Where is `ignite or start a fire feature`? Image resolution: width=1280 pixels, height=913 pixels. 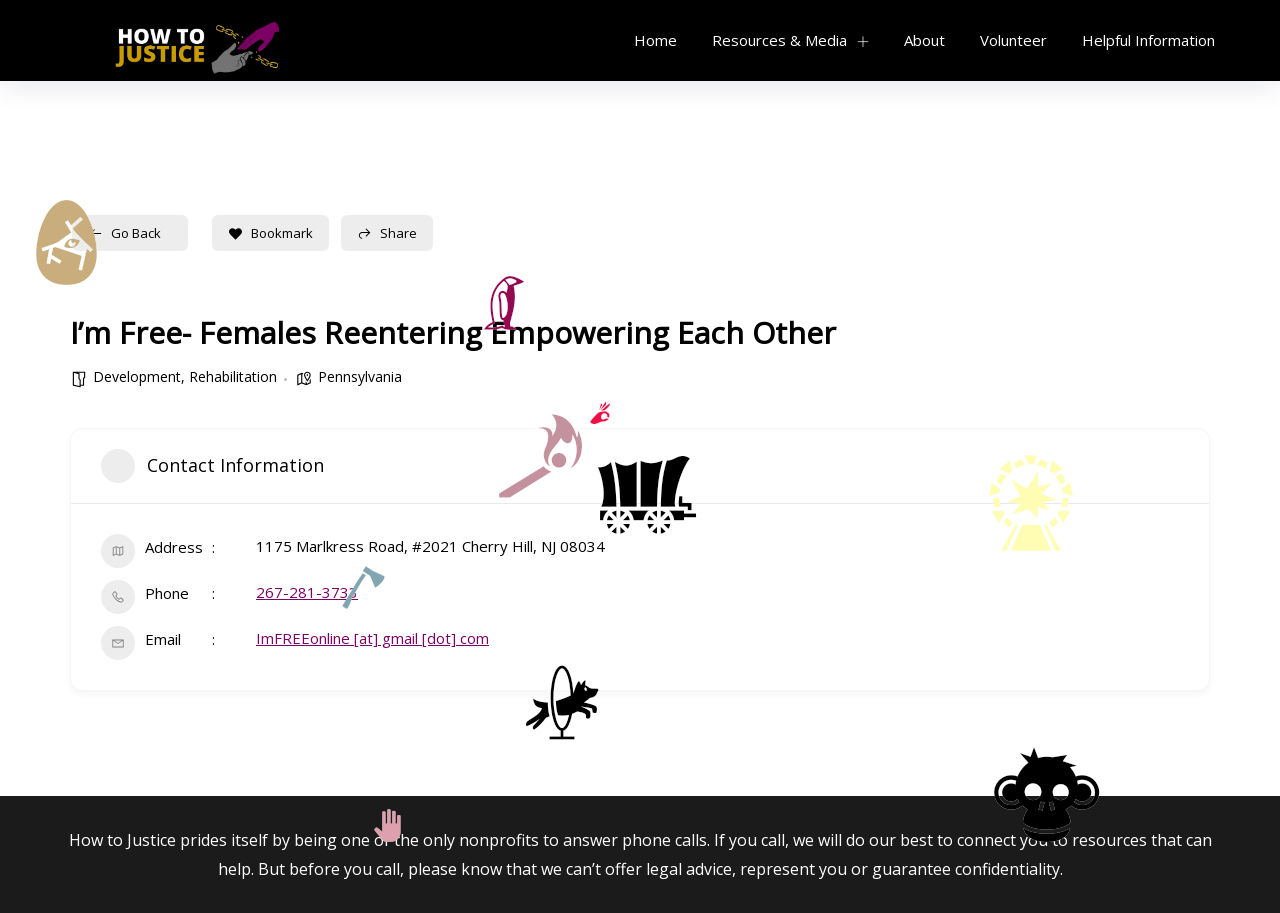 ignite or start a fire feature is located at coordinates (541, 456).